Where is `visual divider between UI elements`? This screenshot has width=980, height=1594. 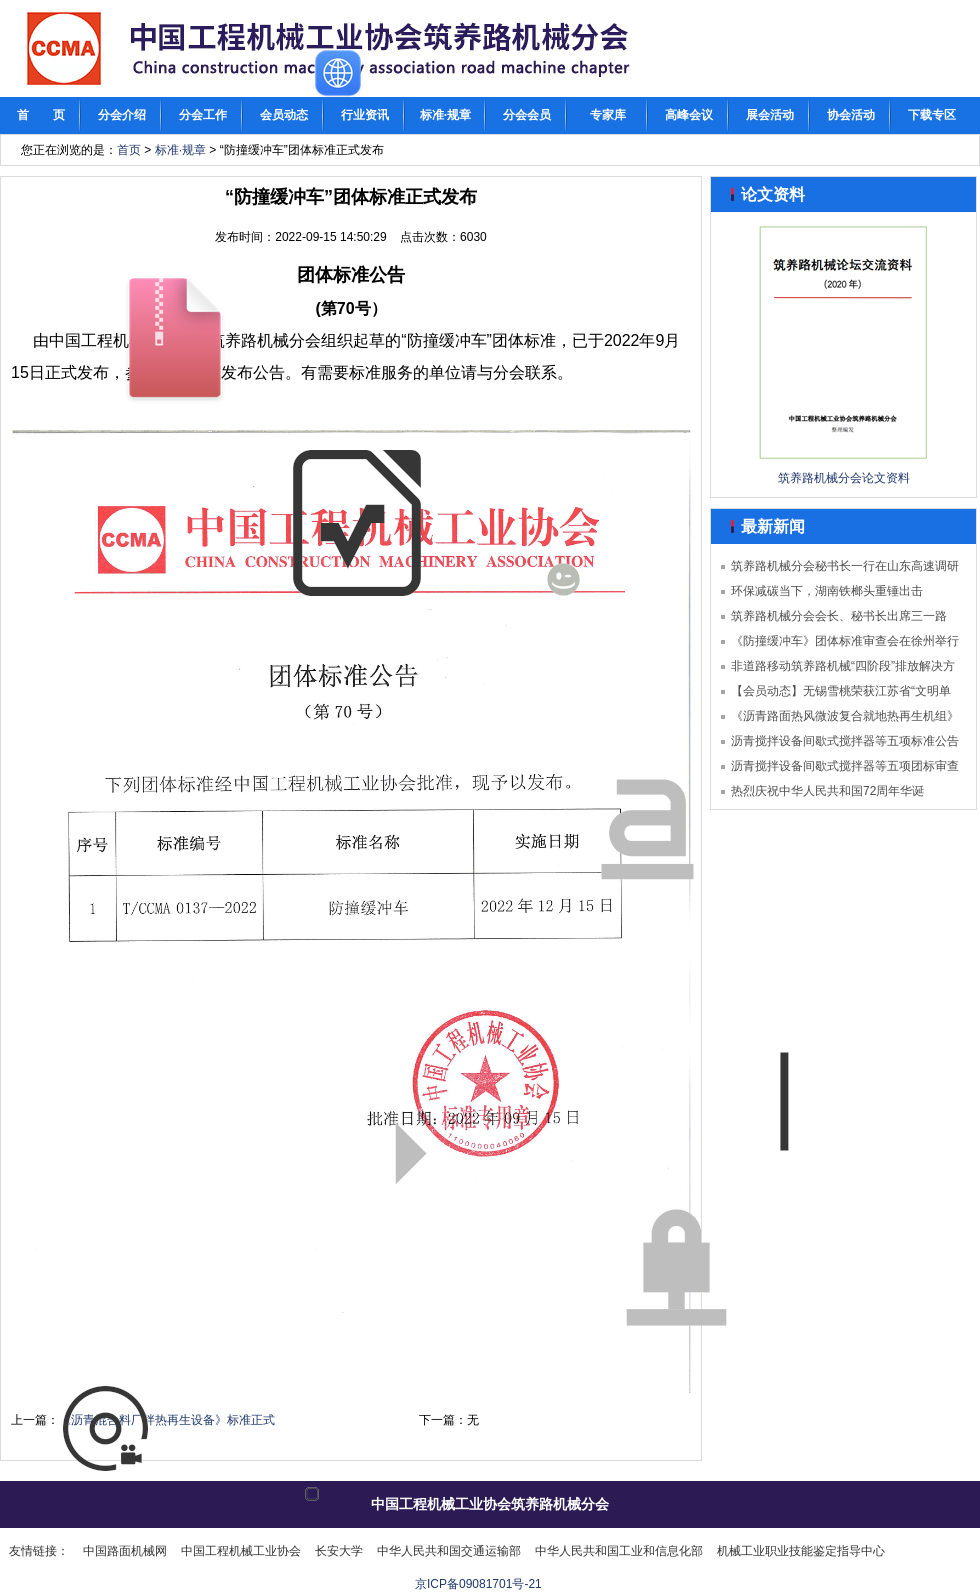 visual divider between UI elements is located at coordinates (788, 1101).